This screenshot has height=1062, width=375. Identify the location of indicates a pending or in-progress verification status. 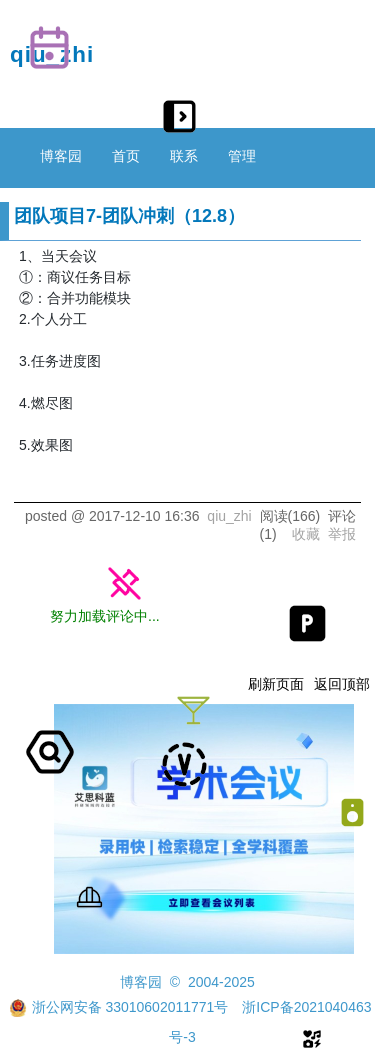
(184, 764).